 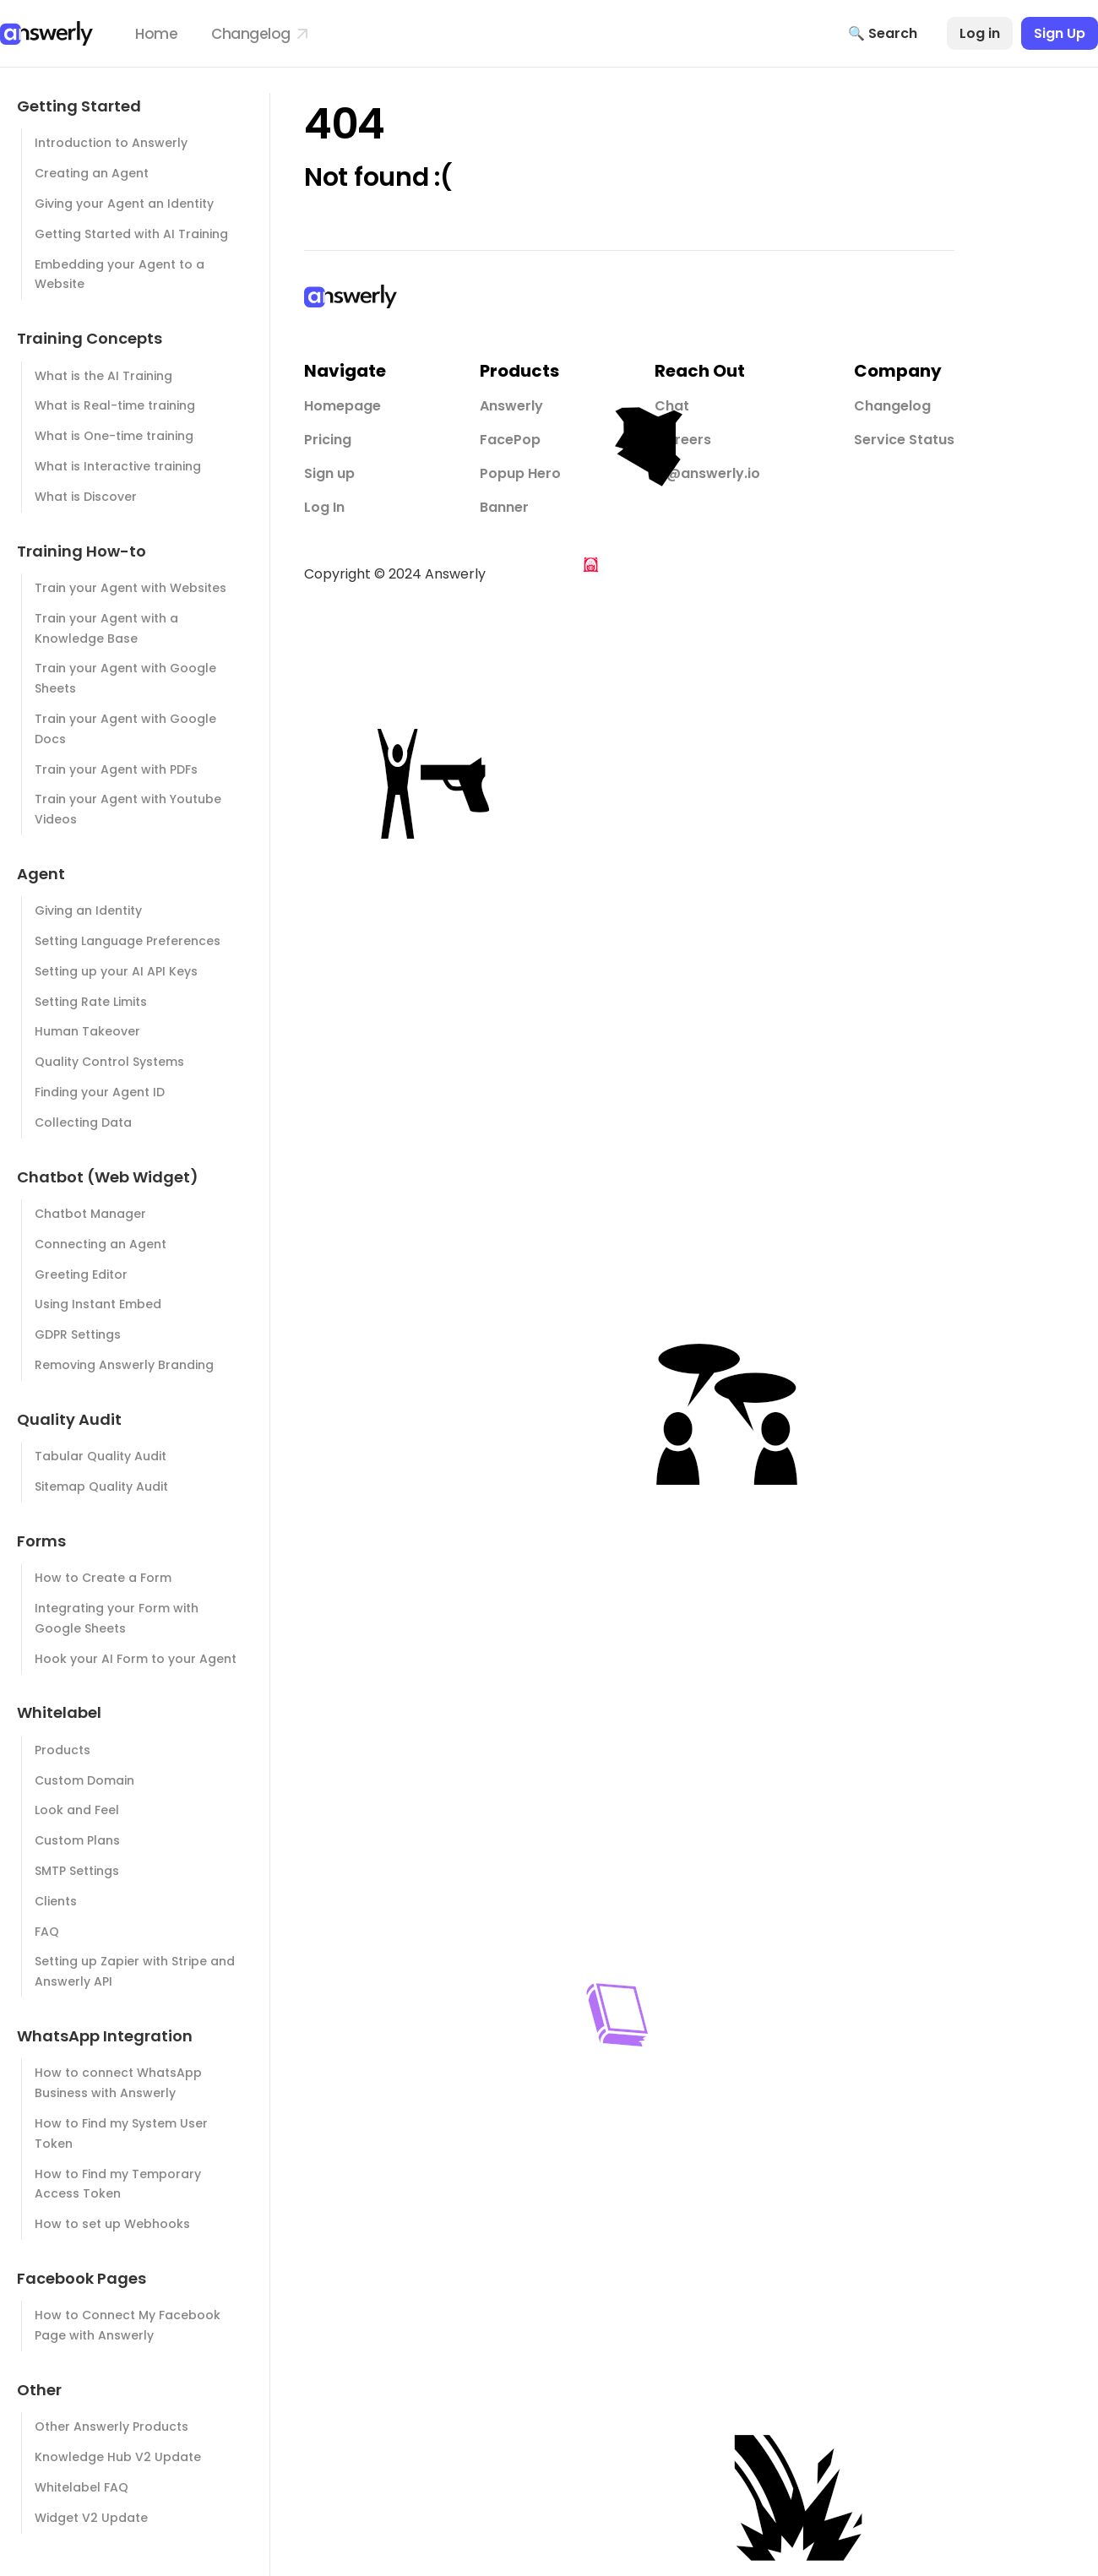 What do you see at coordinates (649, 447) in the screenshot?
I see `select Kenya as your country or region` at bounding box center [649, 447].